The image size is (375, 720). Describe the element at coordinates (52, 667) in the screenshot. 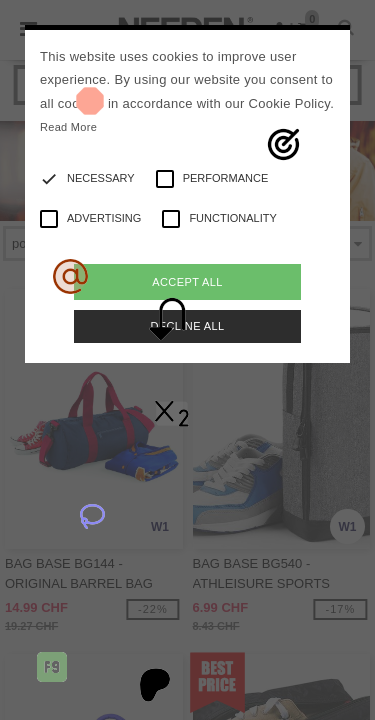

I see `keyboard shortcut indicator for F9 function key` at that location.